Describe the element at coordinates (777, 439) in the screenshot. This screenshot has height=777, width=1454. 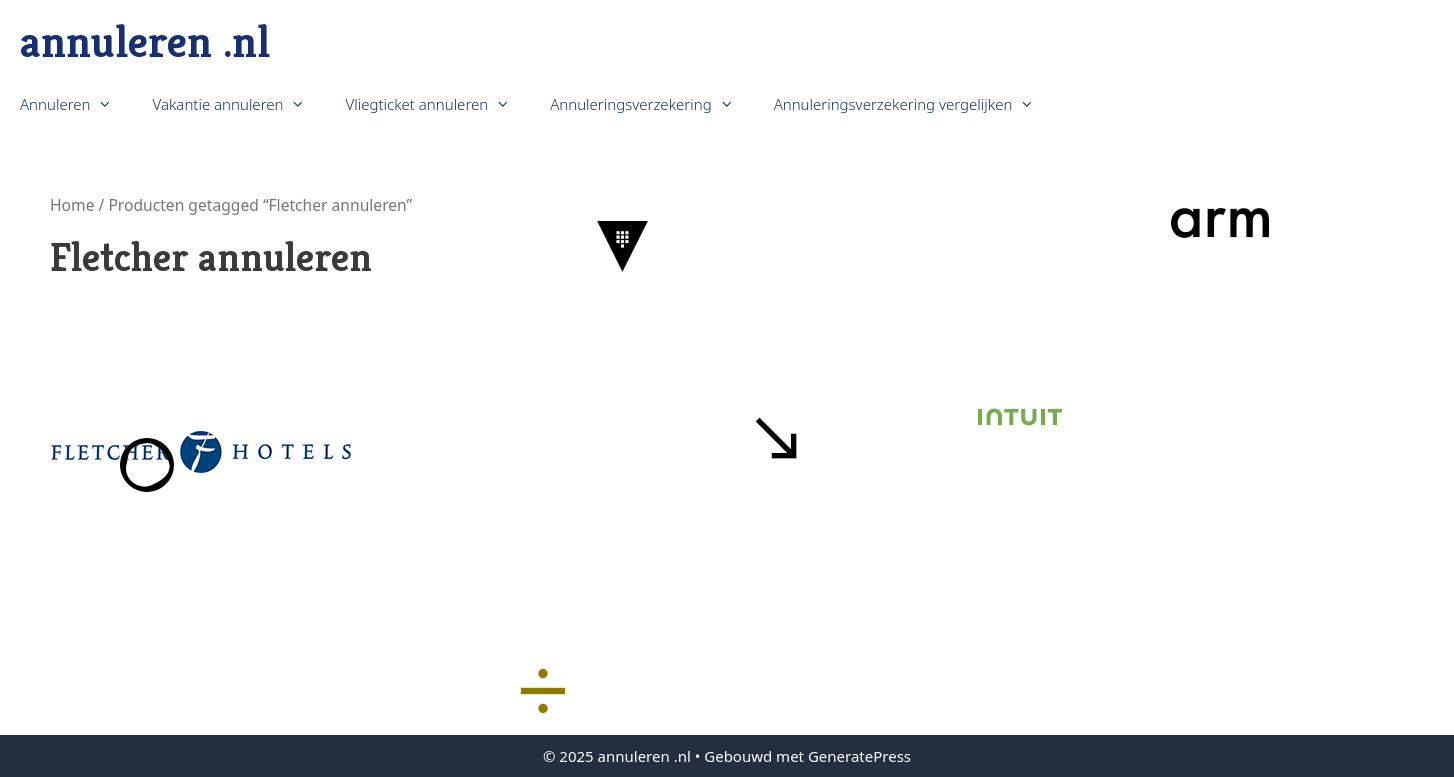
I see `navigate to next section below` at that location.